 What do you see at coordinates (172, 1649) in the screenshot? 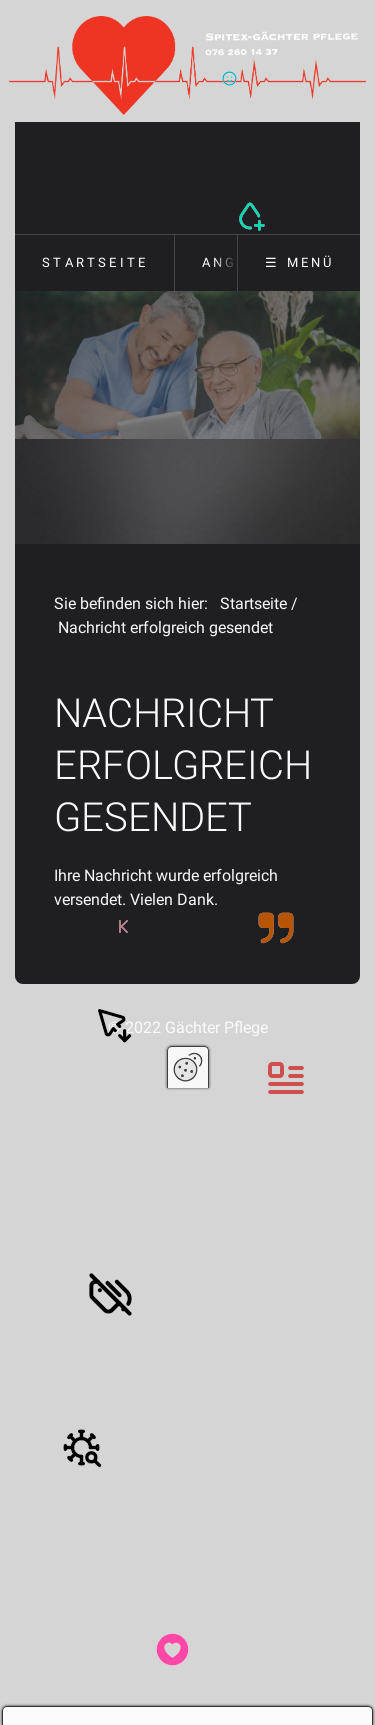
I see `add to favorites` at bounding box center [172, 1649].